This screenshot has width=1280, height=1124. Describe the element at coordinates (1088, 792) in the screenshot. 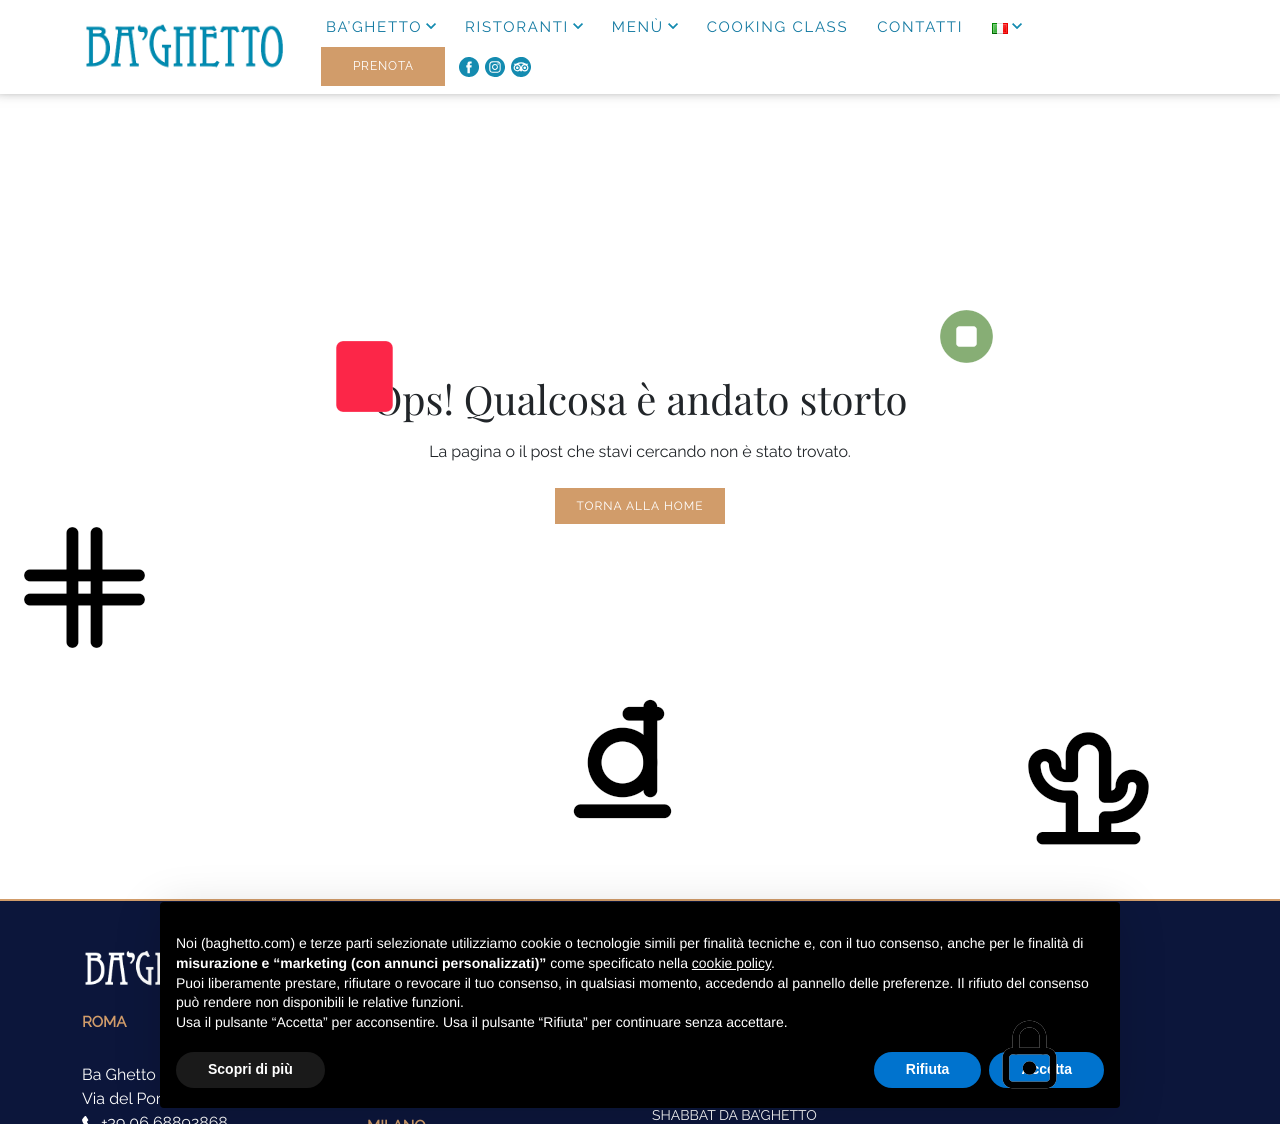

I see `indicates desert or arid climate theme` at that location.